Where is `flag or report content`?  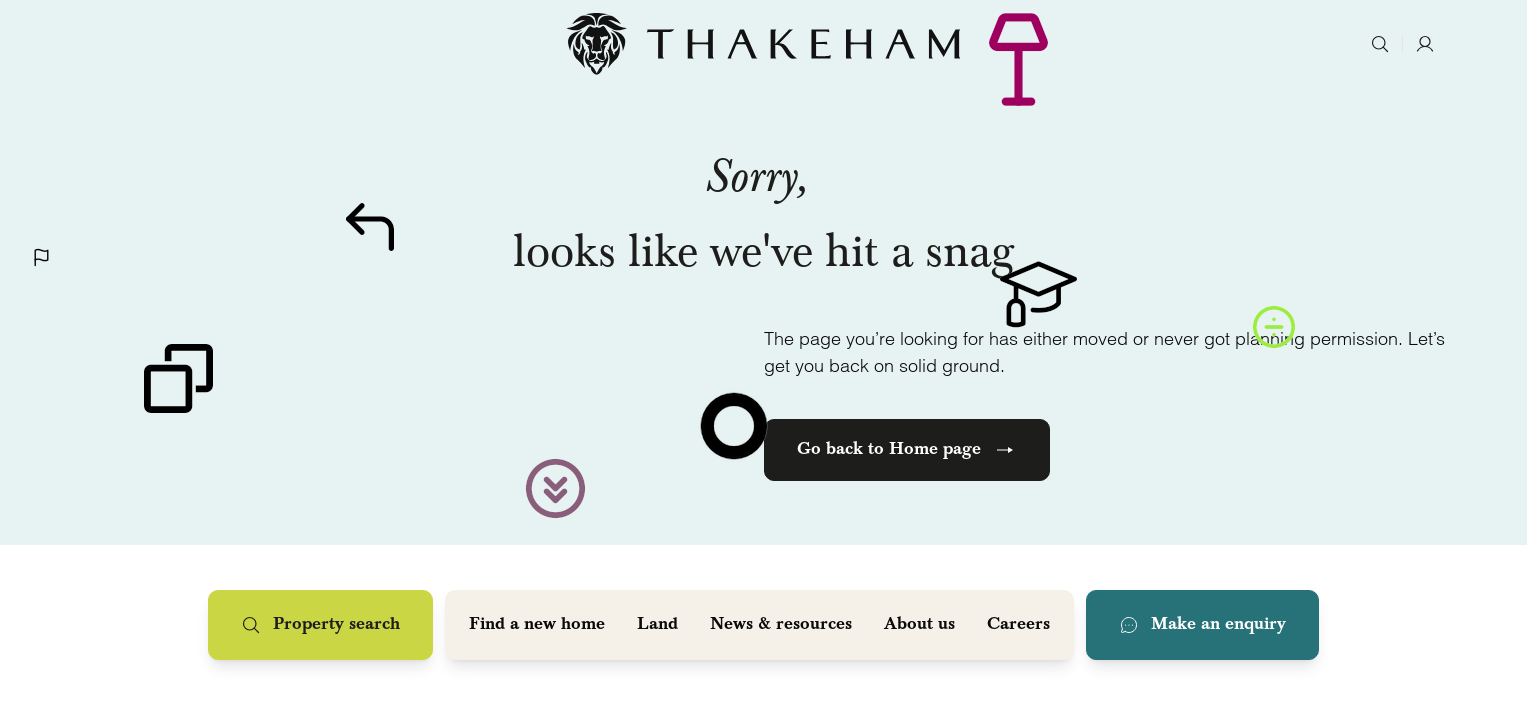 flag or report content is located at coordinates (41, 257).